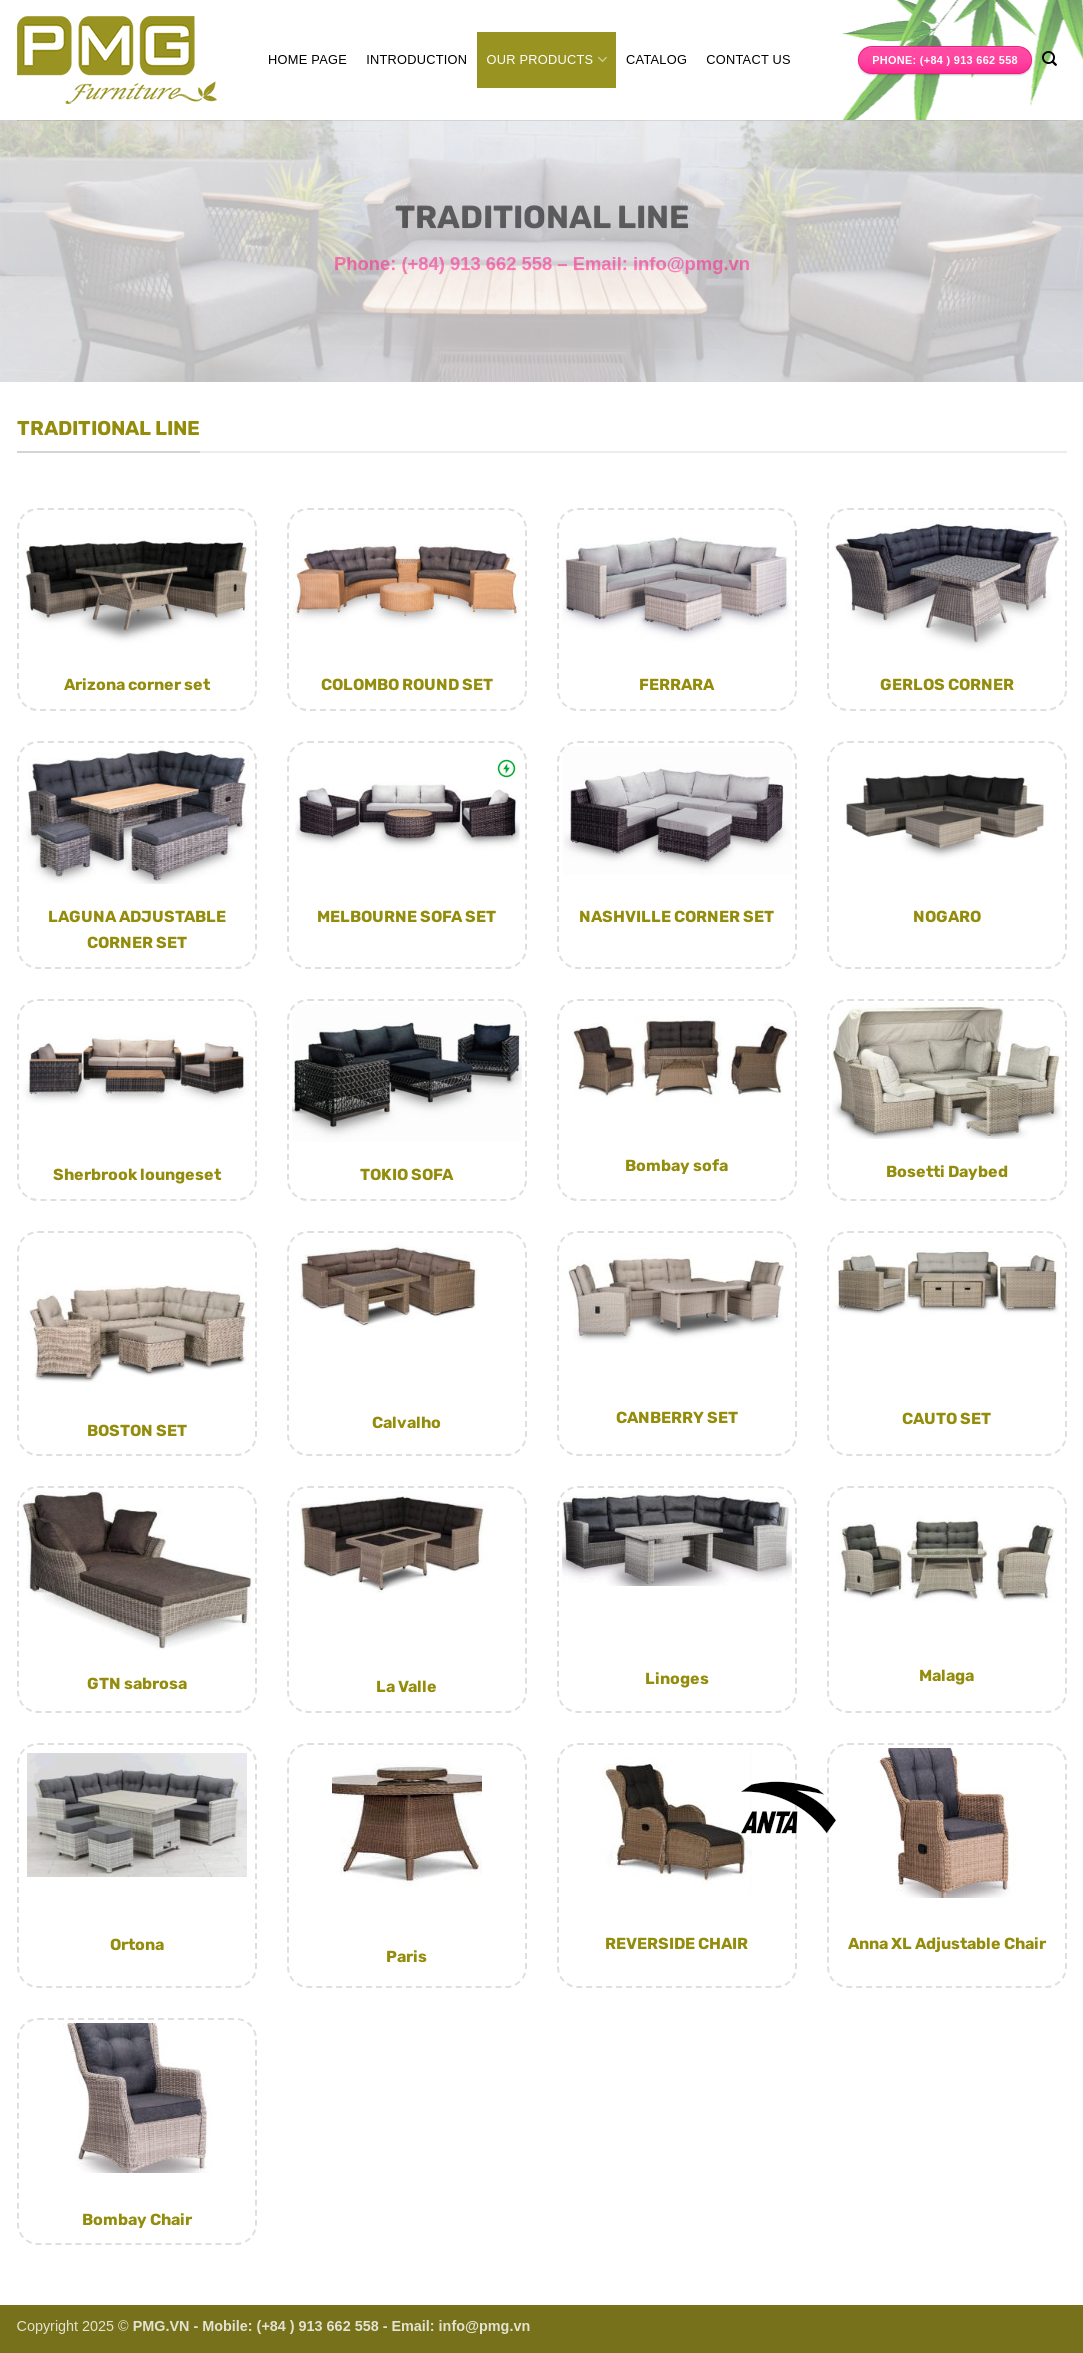  Describe the element at coordinates (788, 1807) in the screenshot. I see `visit the Anta sports brand website` at that location.